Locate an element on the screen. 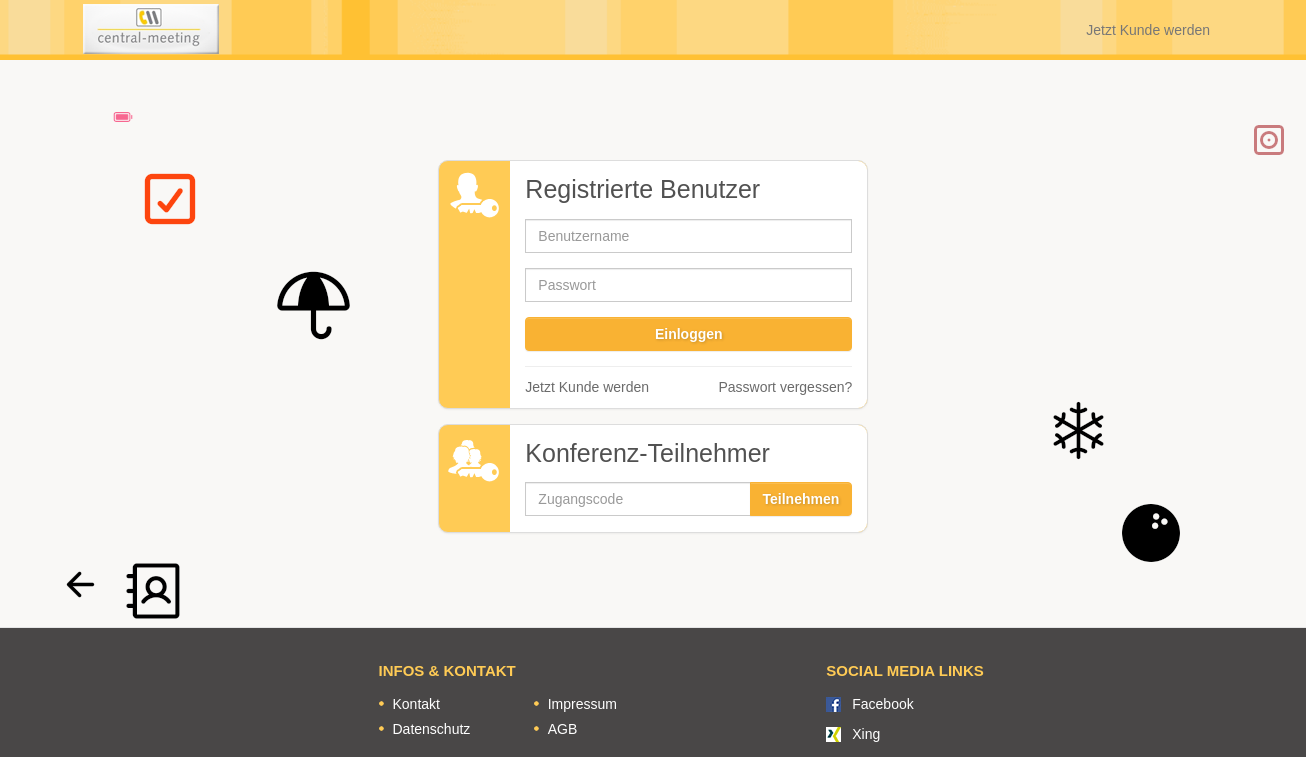 The image size is (1306, 757). access bowling game or activity is located at coordinates (1151, 533).